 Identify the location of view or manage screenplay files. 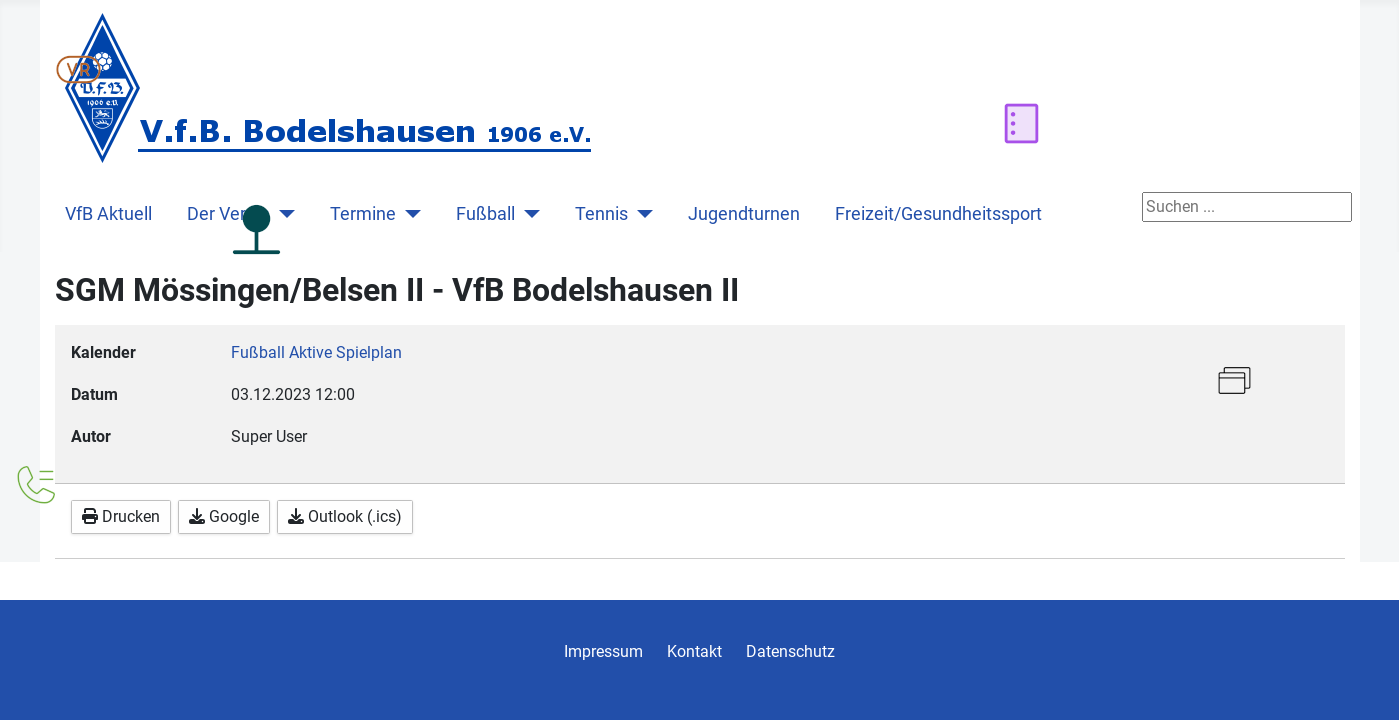
(1021, 123).